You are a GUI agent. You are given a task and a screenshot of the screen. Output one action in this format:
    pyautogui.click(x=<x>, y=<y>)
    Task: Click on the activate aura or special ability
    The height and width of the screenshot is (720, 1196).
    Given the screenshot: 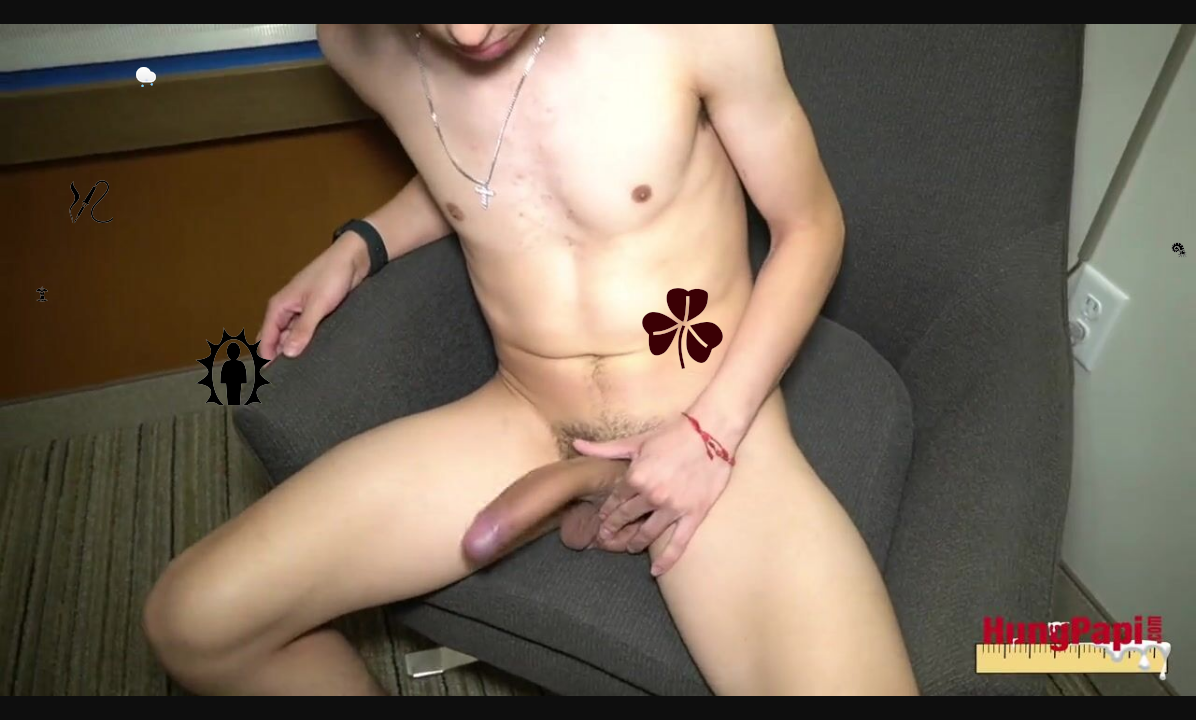 What is the action you would take?
    pyautogui.click(x=233, y=366)
    